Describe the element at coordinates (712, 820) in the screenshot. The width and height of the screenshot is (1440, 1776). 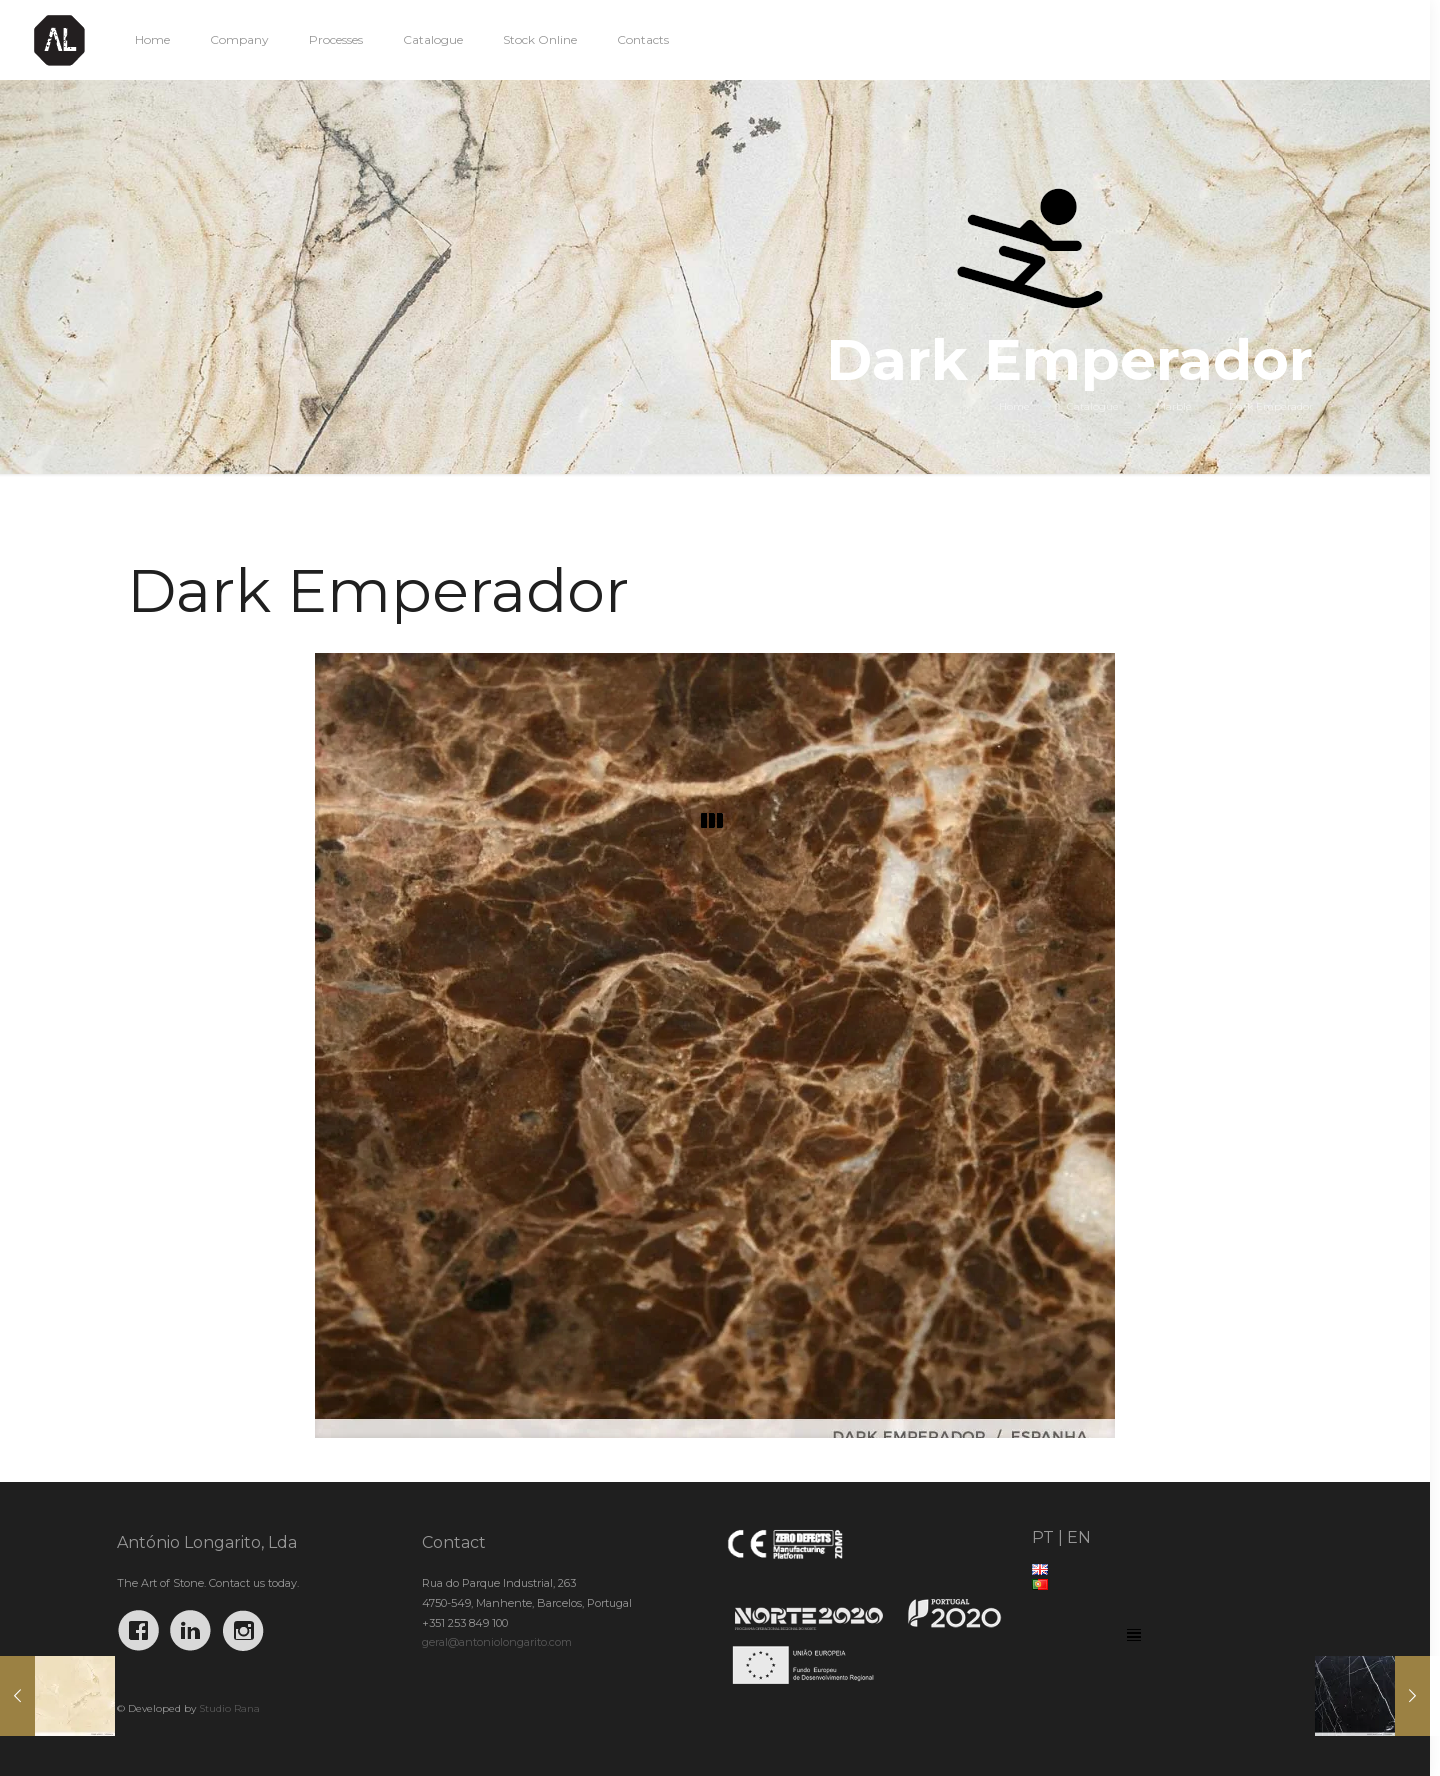
I see `switch to week view in calendar` at that location.